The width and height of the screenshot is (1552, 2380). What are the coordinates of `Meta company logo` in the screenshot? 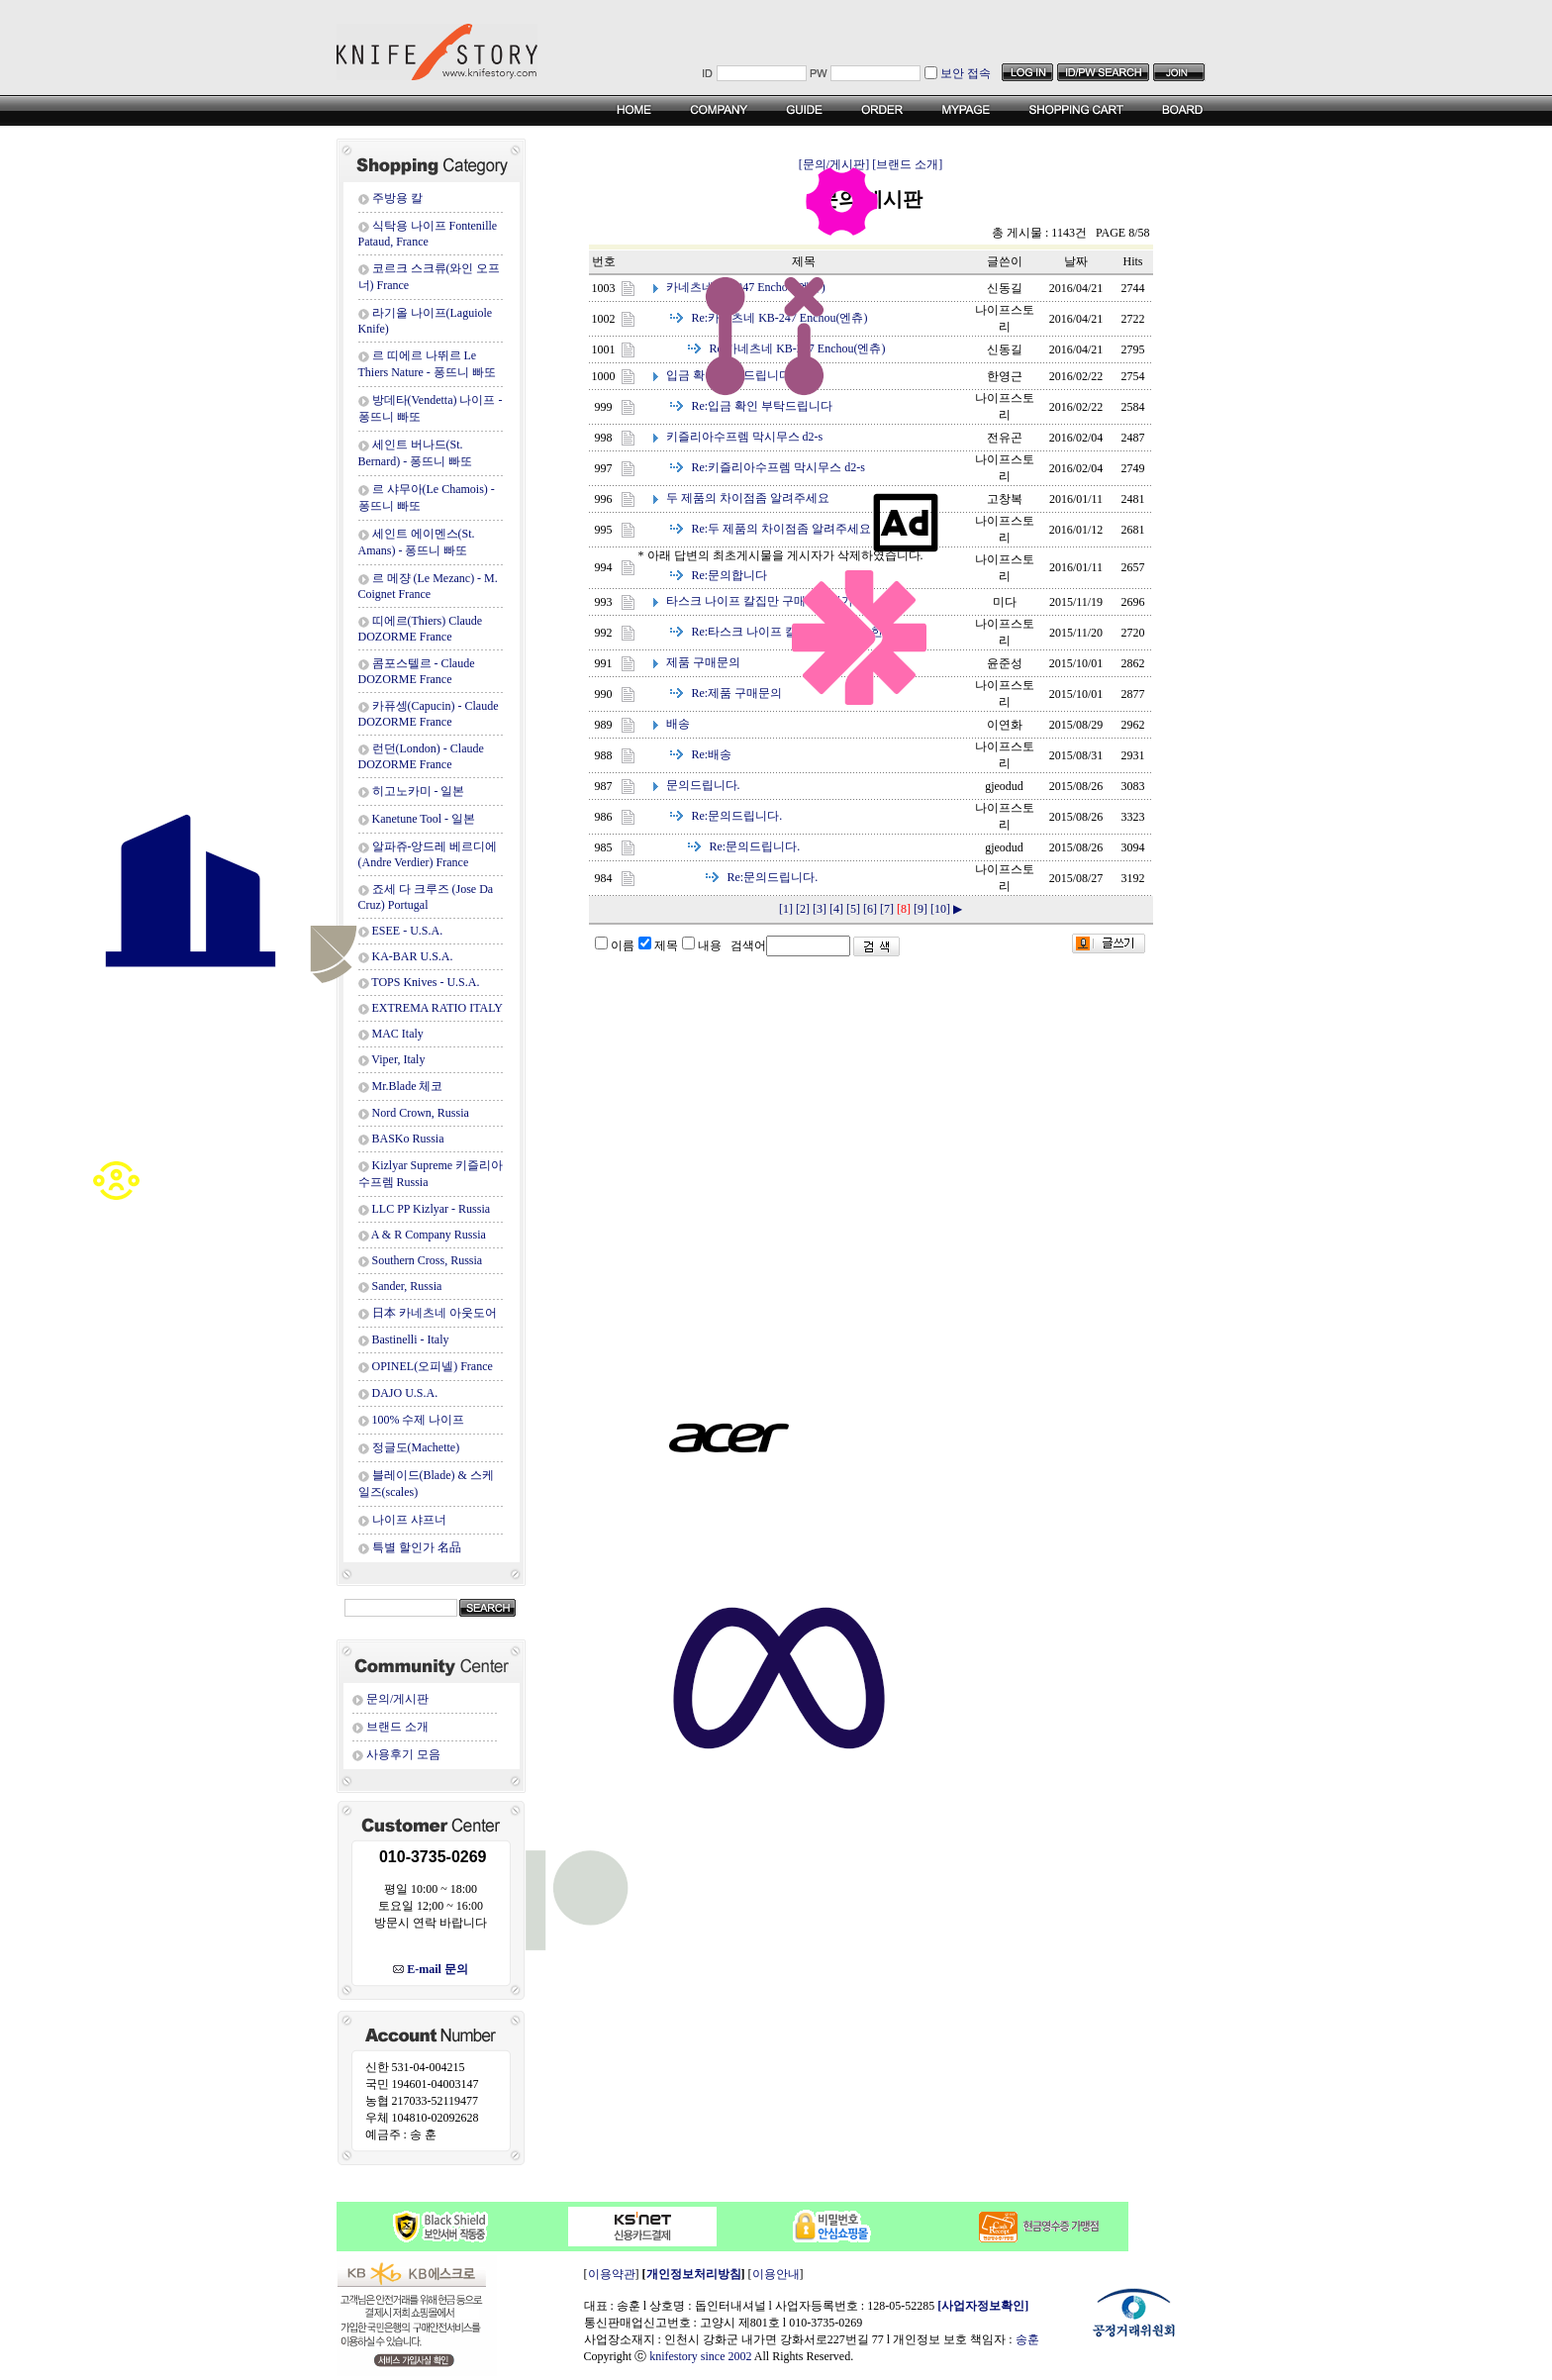 It's located at (779, 1678).